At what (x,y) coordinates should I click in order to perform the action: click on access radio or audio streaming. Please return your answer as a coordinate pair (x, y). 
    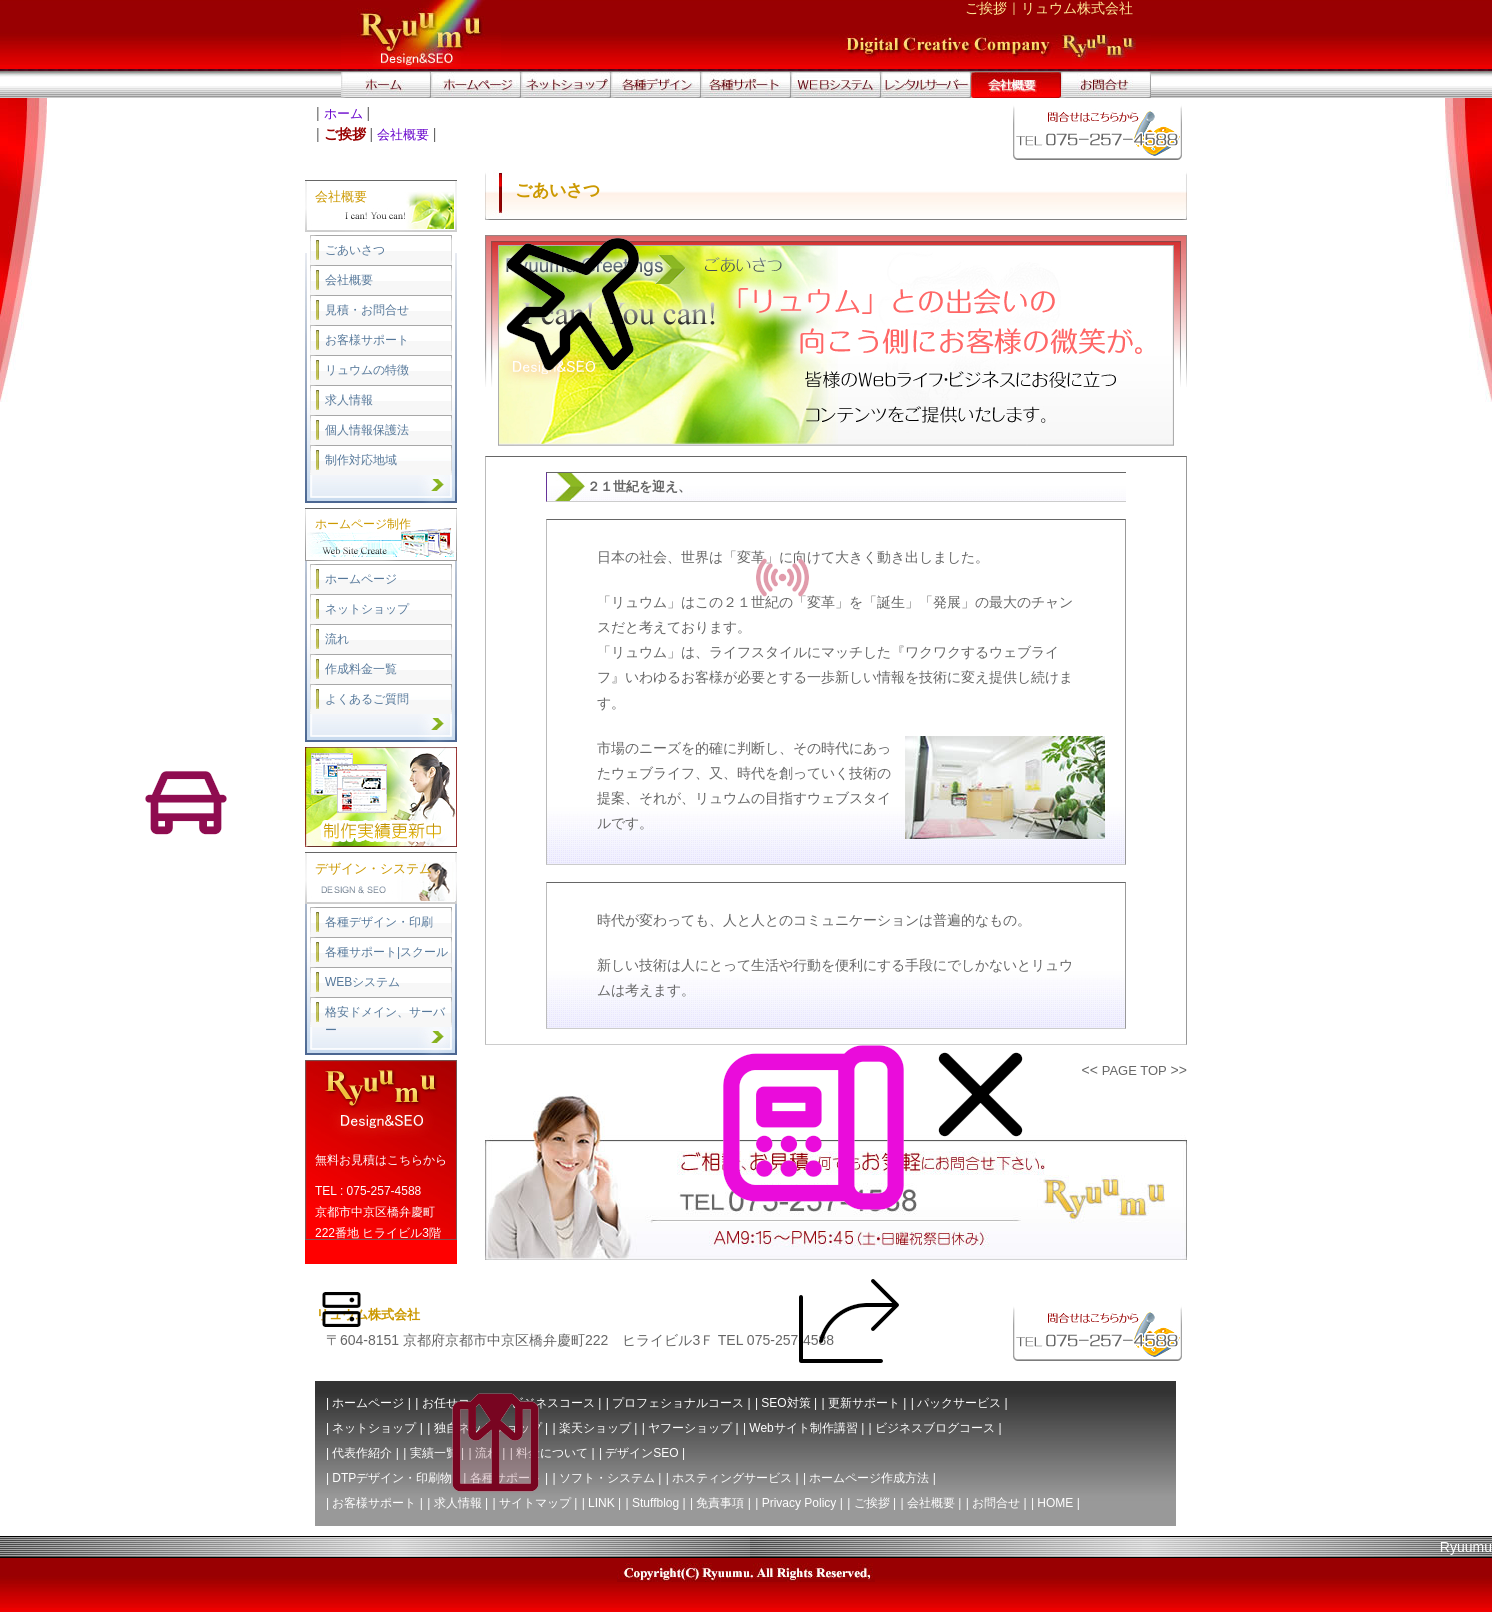
    Looking at the image, I should click on (782, 577).